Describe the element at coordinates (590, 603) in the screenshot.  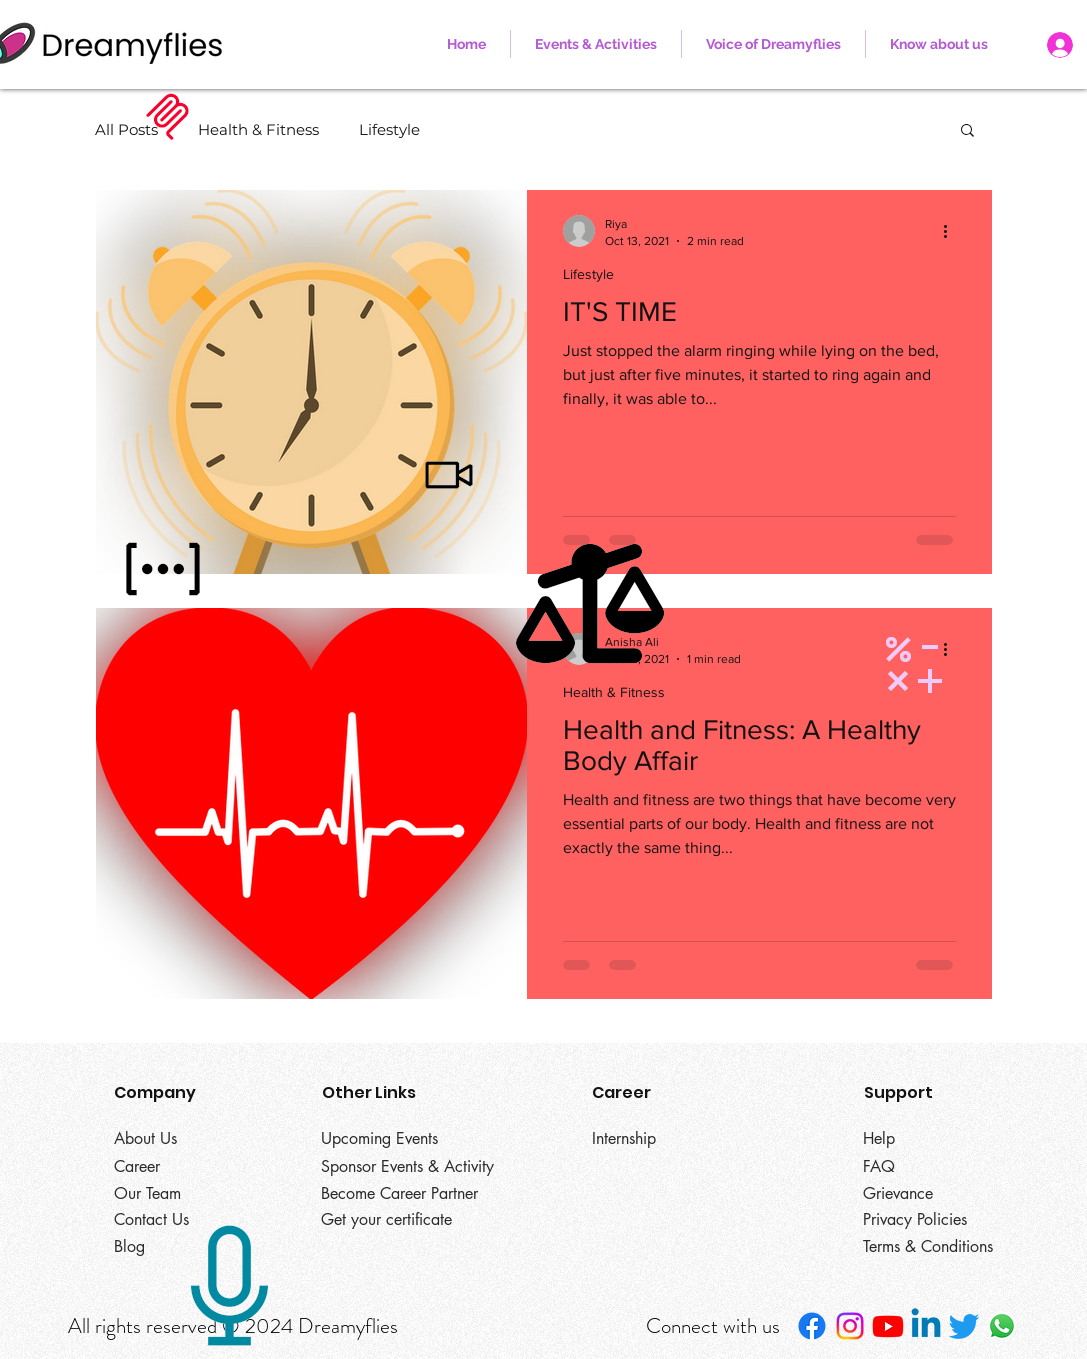
I see `indicates an imbalanced or unequal comparison` at that location.